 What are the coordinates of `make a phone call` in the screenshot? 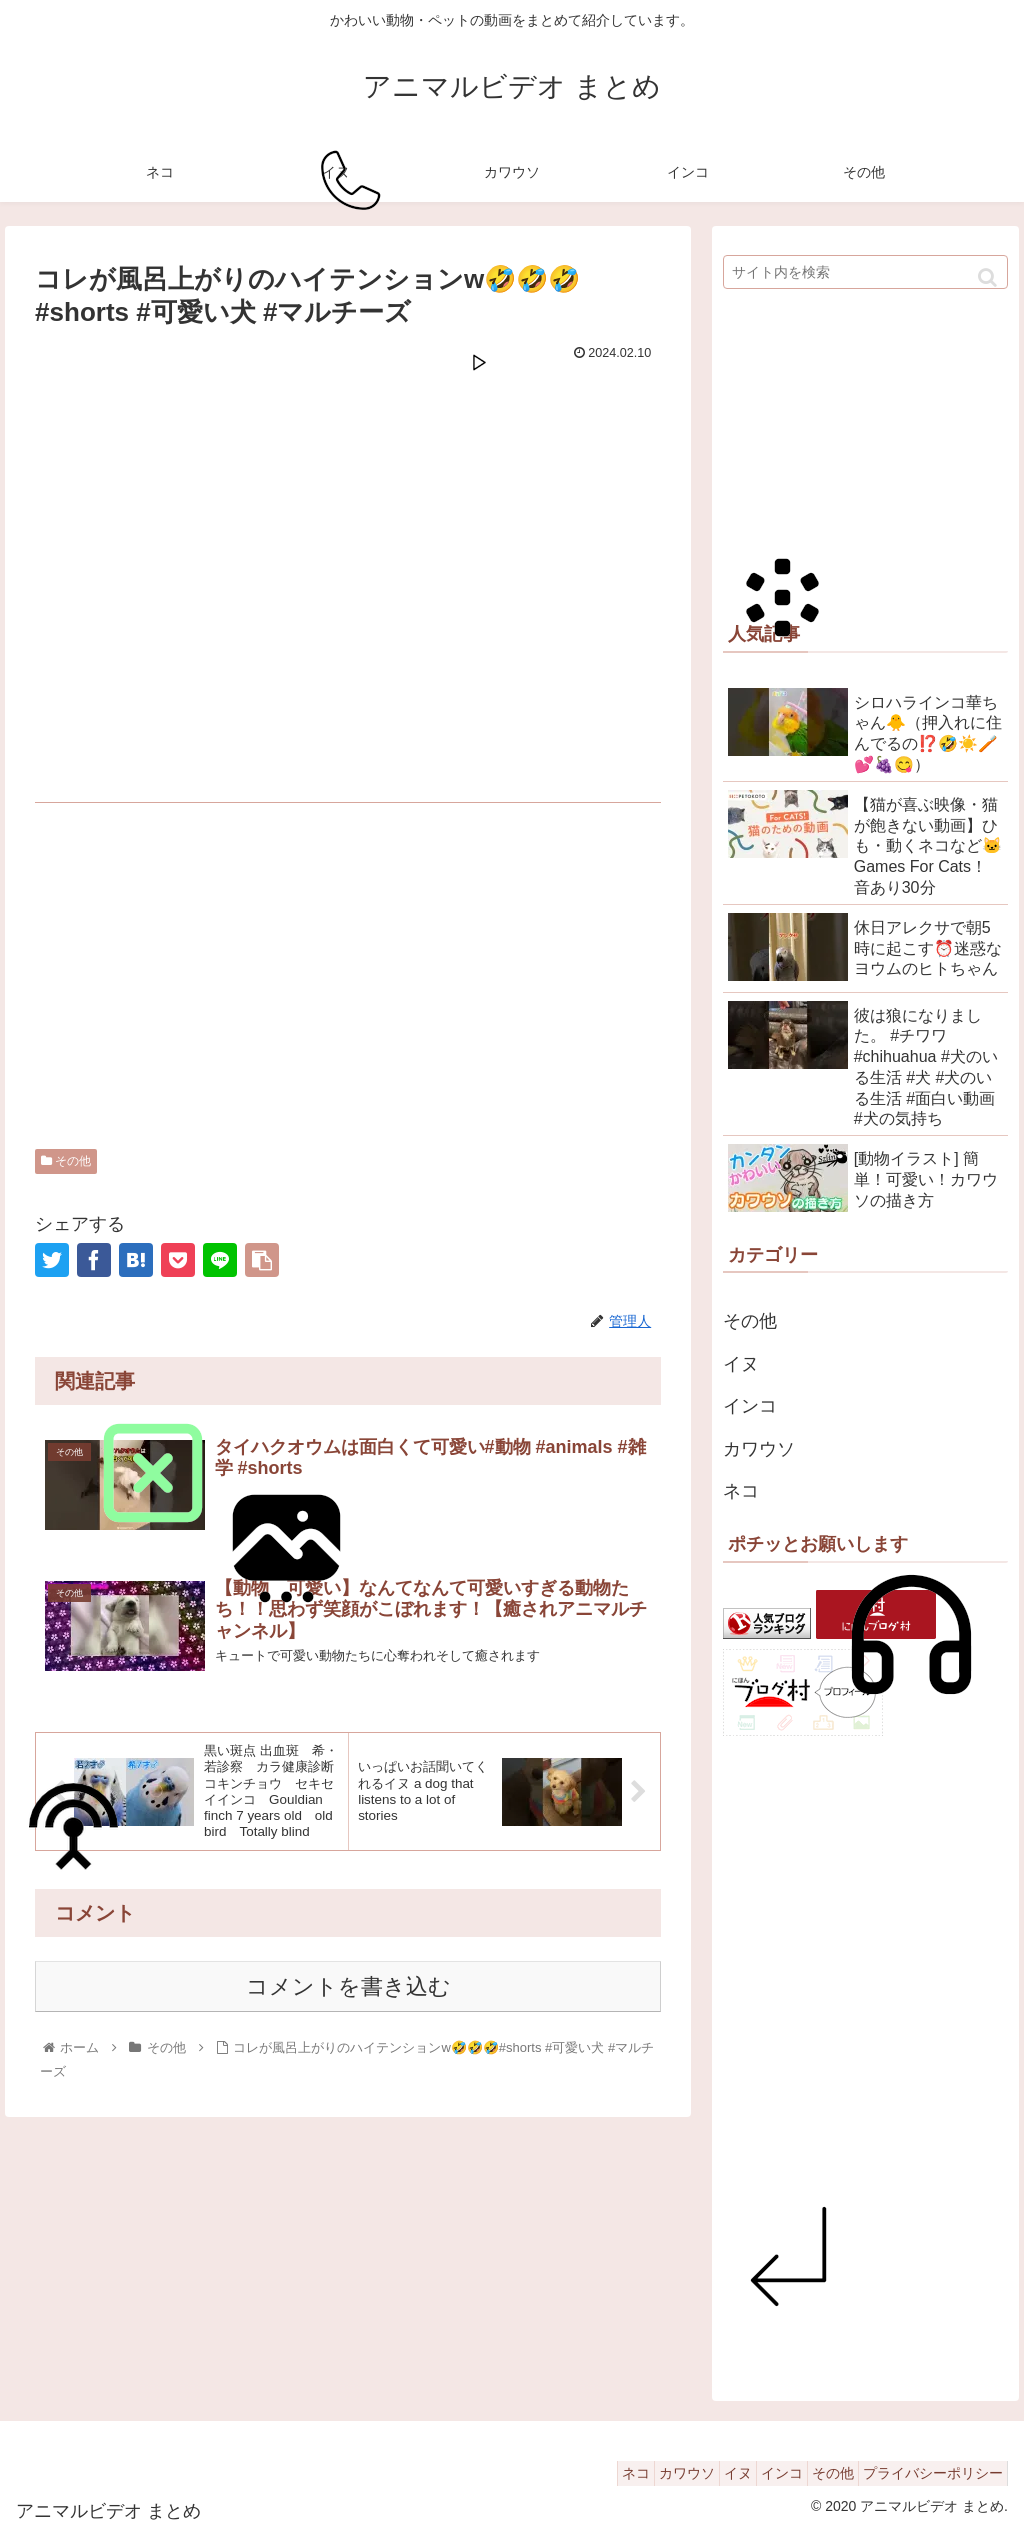 It's located at (349, 181).